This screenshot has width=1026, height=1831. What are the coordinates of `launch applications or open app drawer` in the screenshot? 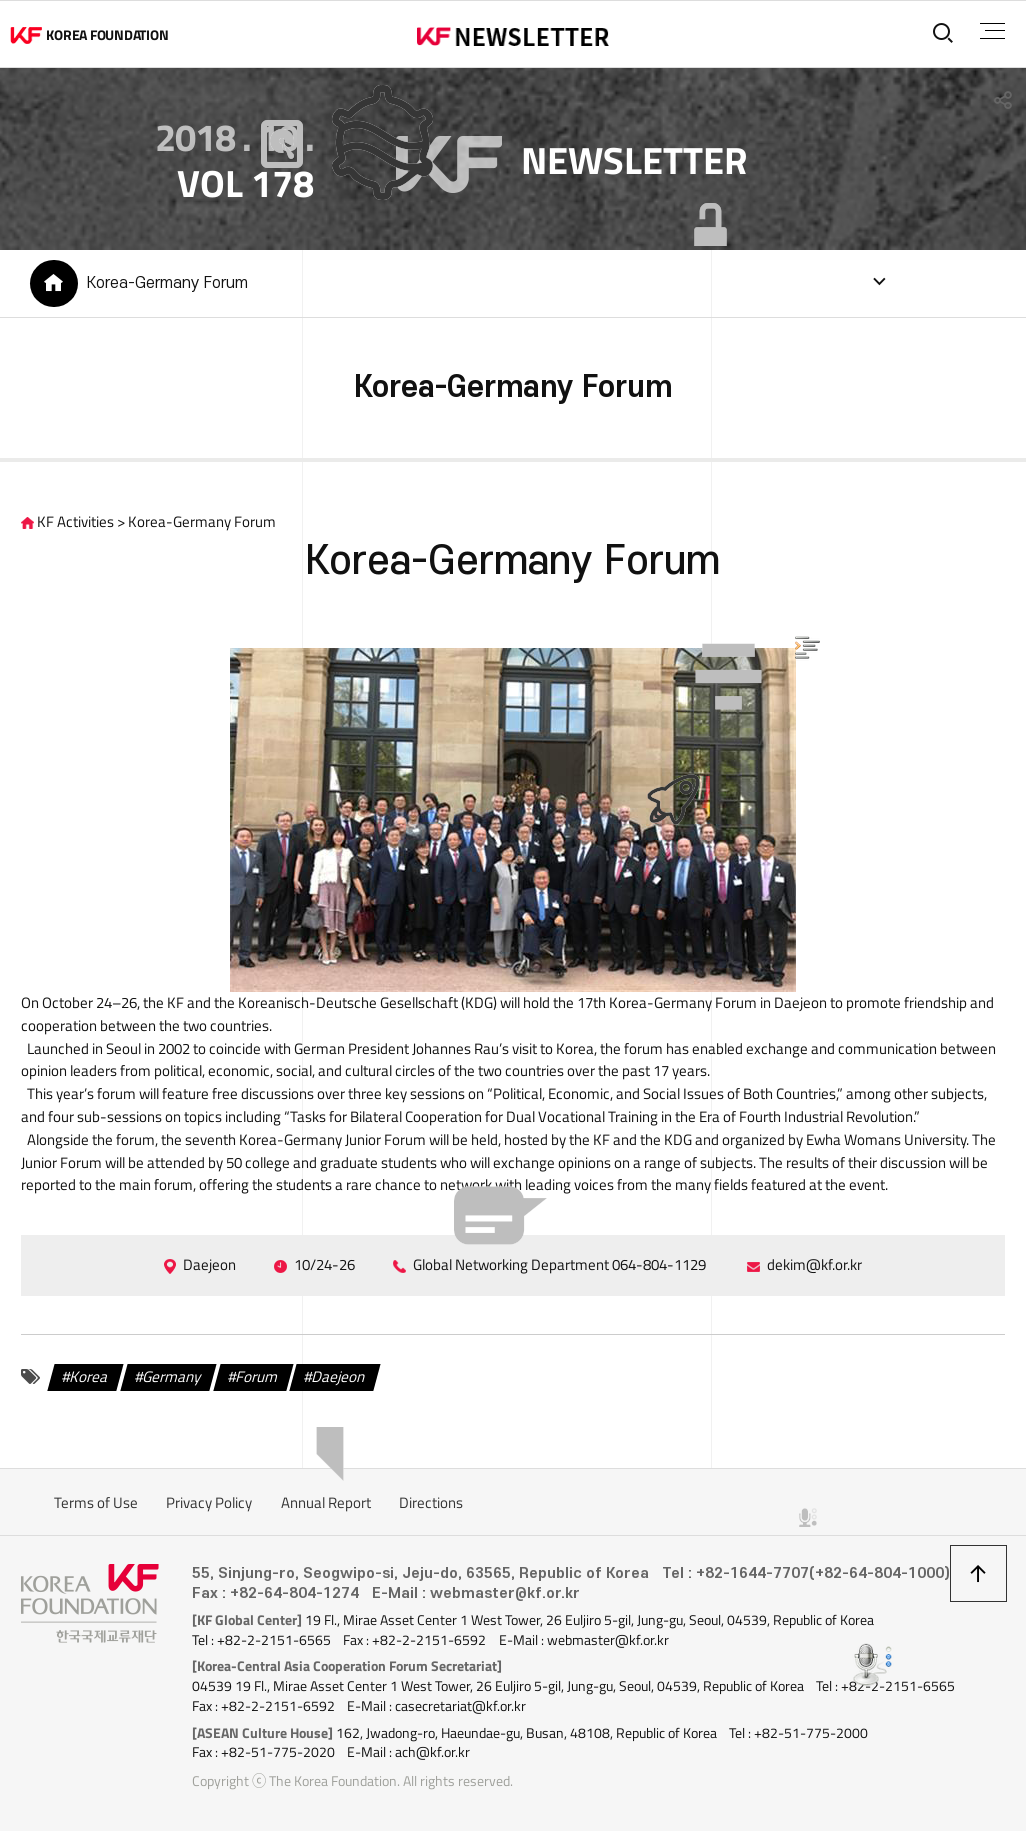 It's located at (673, 799).